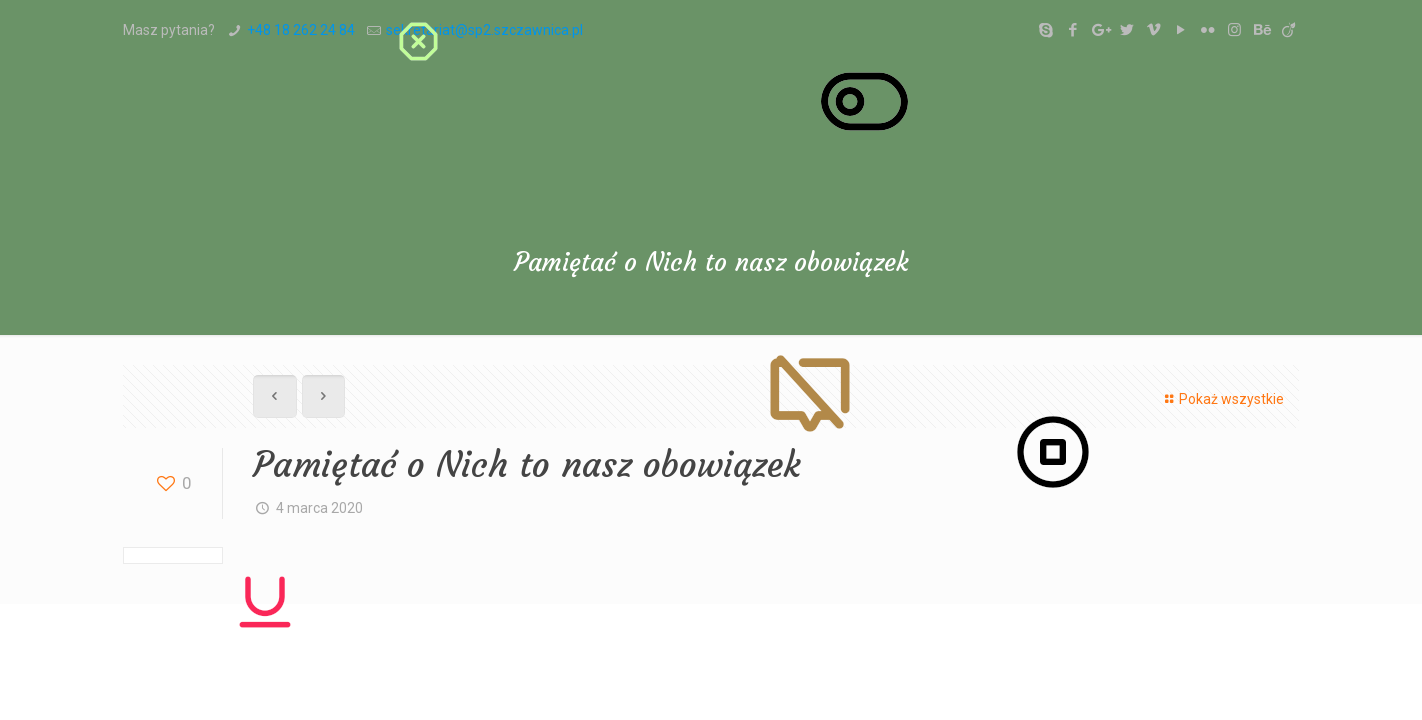 This screenshot has height=720, width=1422. I want to click on stop media playback, so click(1053, 452).